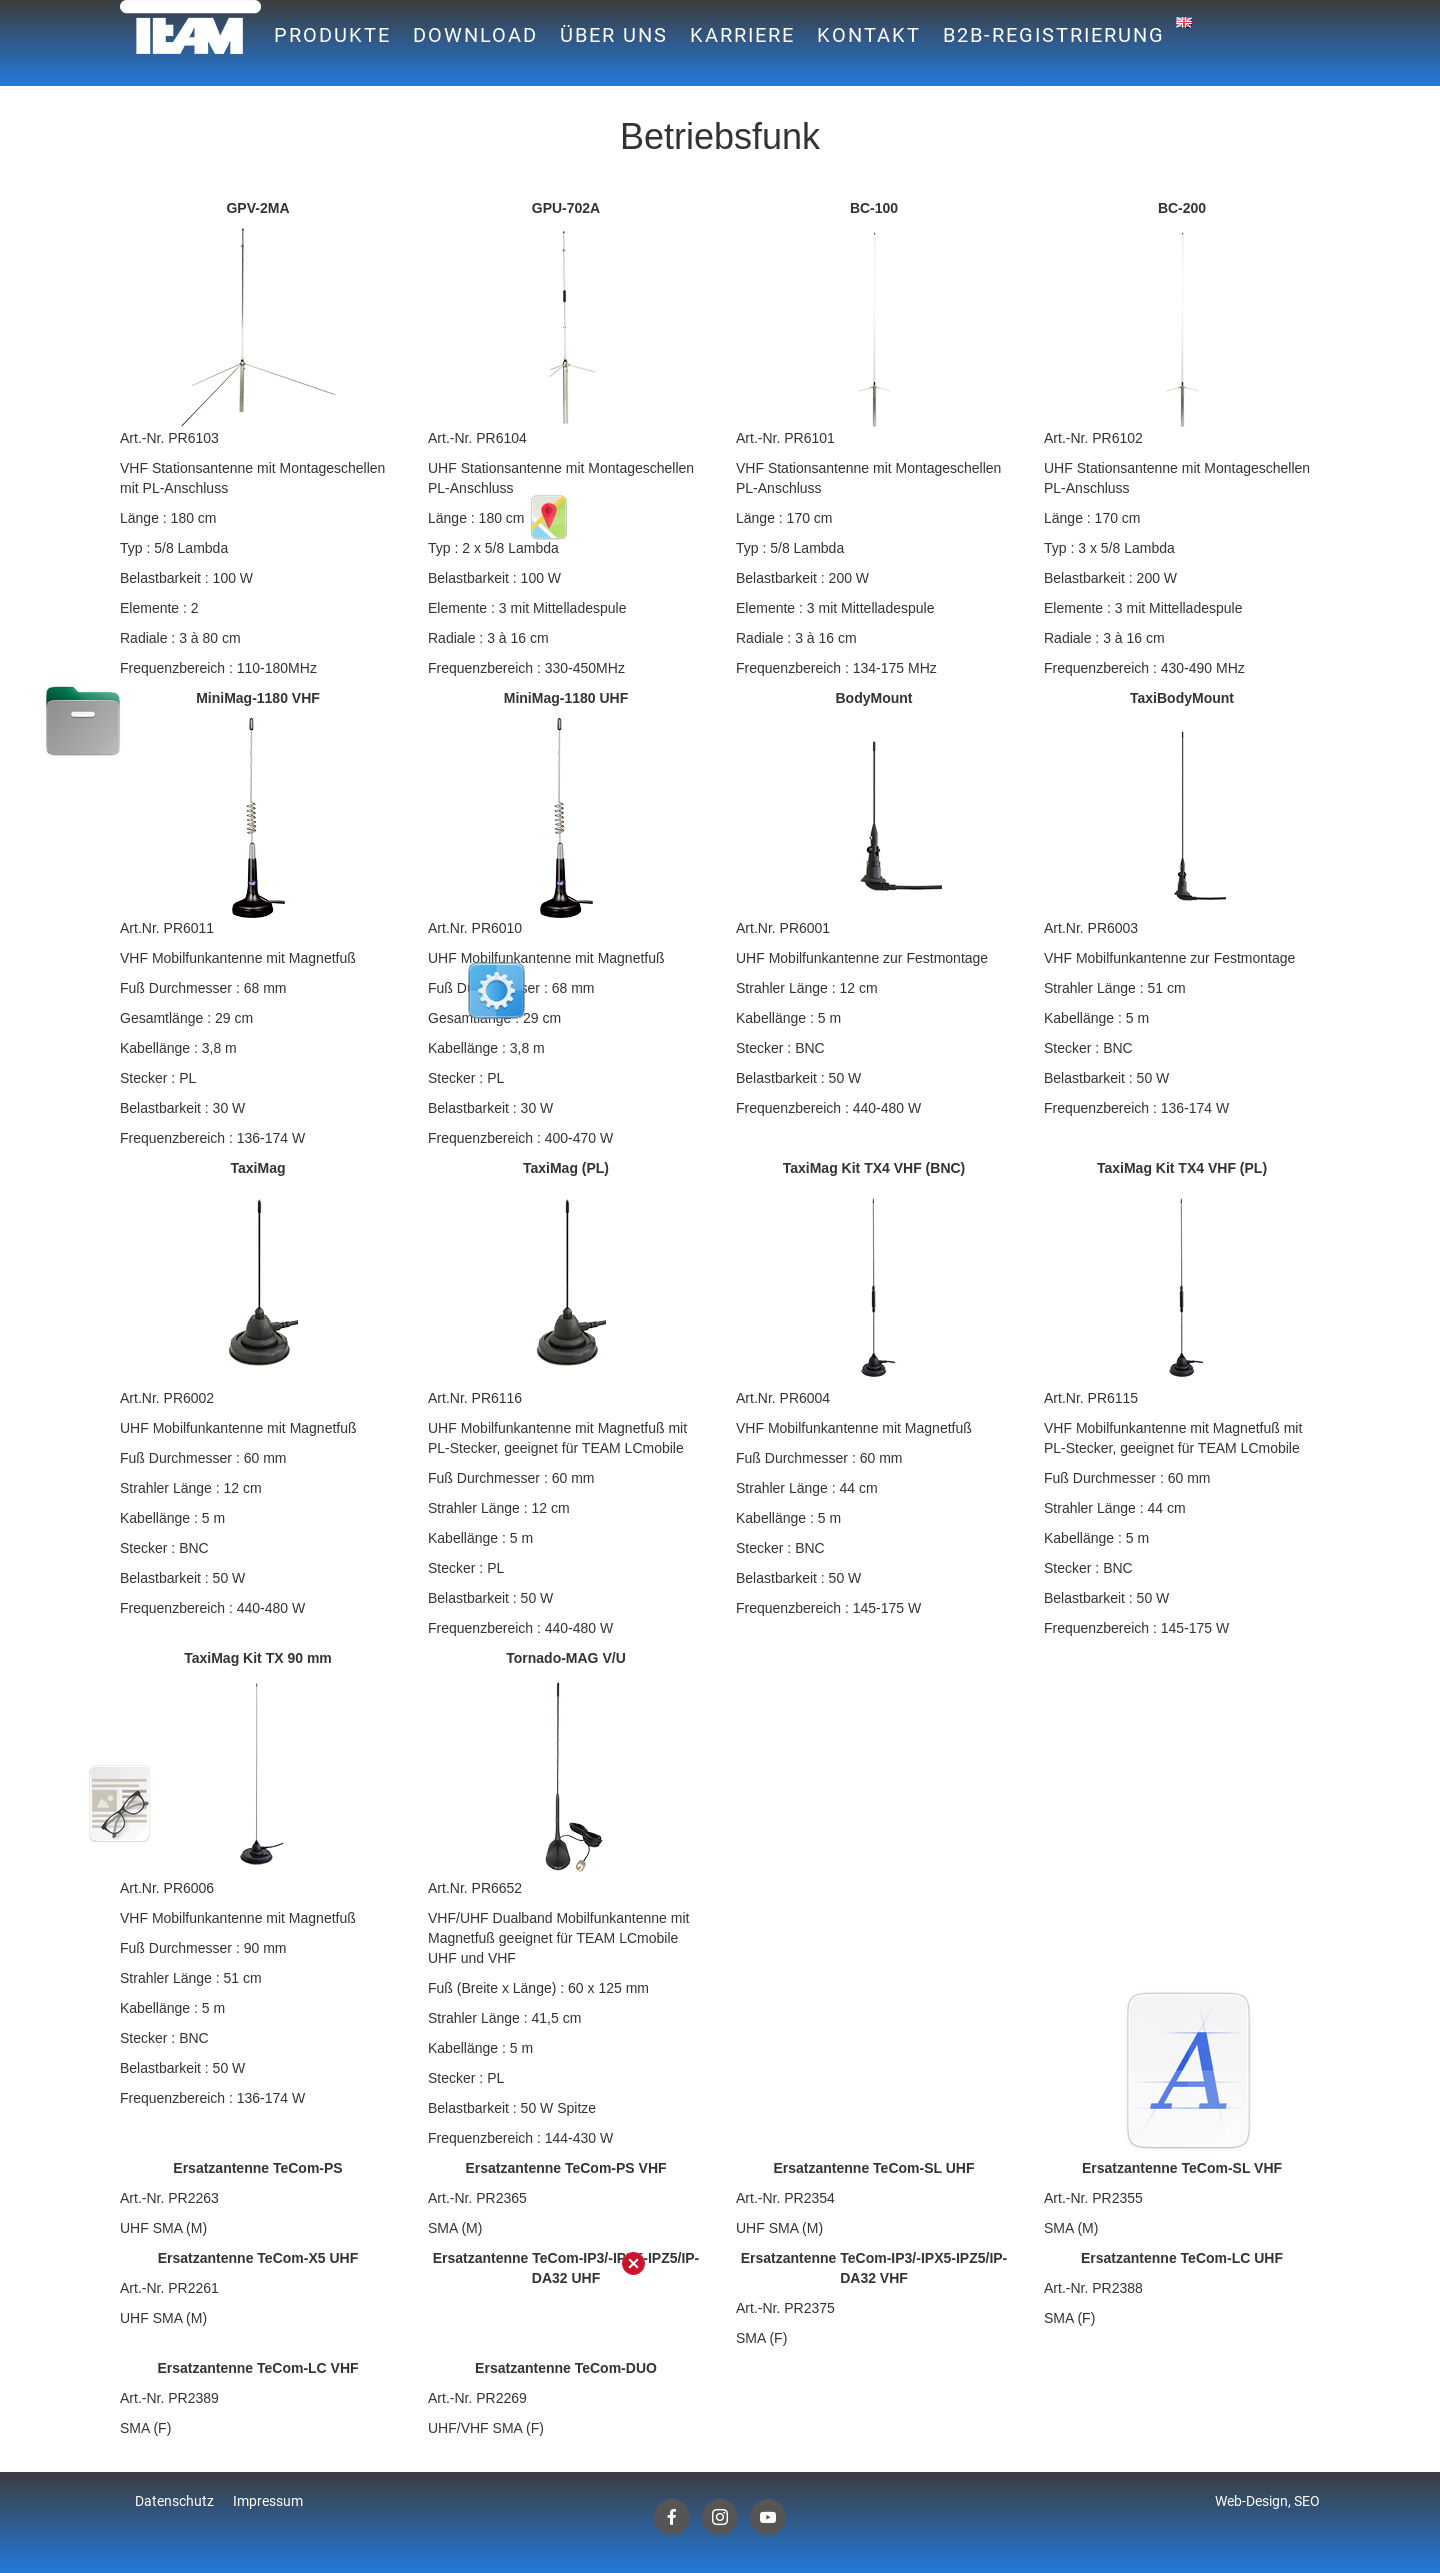 This screenshot has height=2573, width=1440. Describe the element at coordinates (119, 1803) in the screenshot. I see `open office productivity suite` at that location.